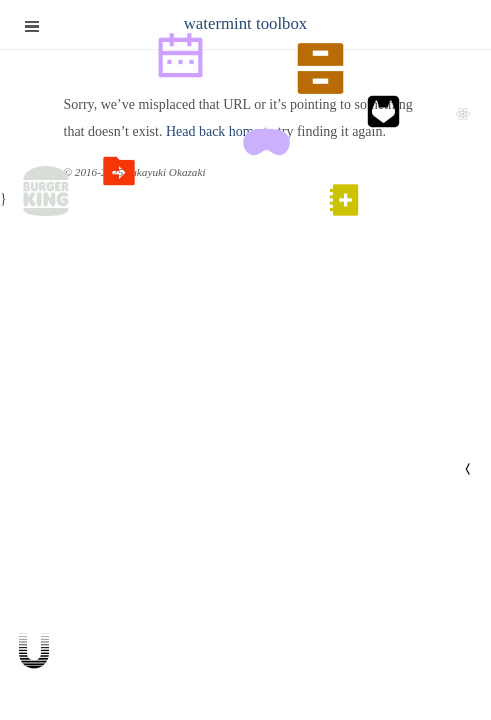 The height and width of the screenshot is (720, 491). I want to click on open the Burger King app, so click(46, 191).